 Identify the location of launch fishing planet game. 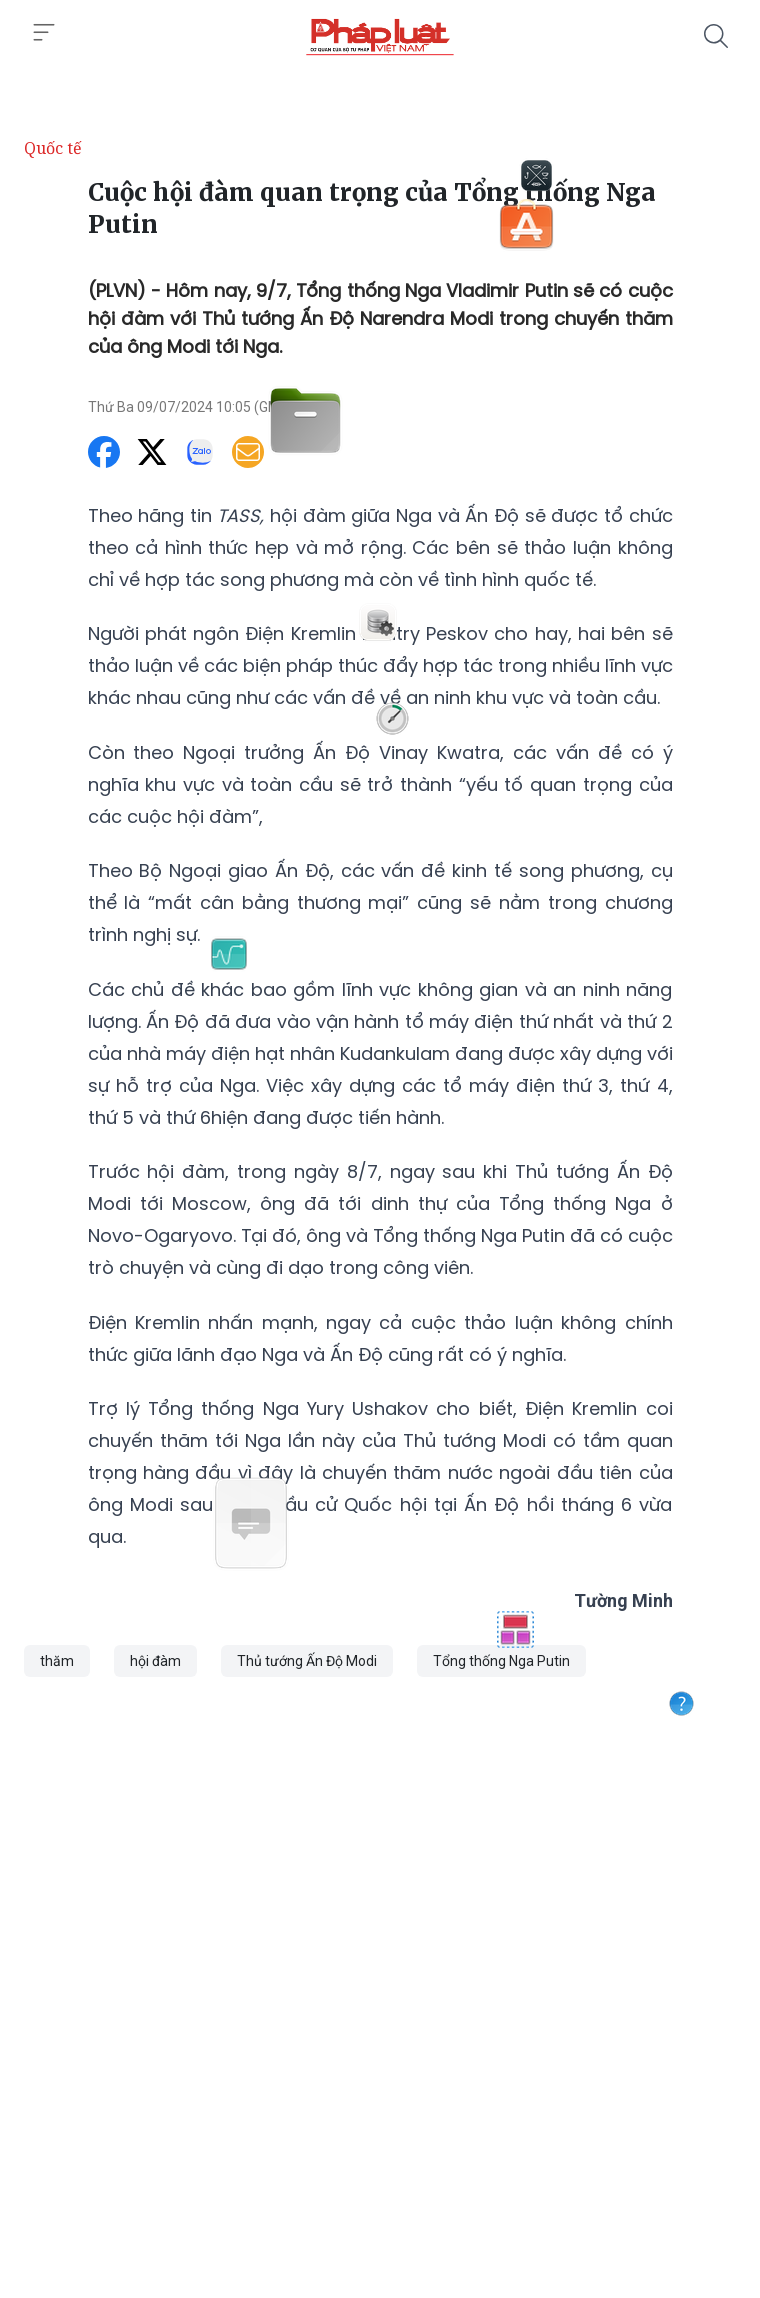
(536, 175).